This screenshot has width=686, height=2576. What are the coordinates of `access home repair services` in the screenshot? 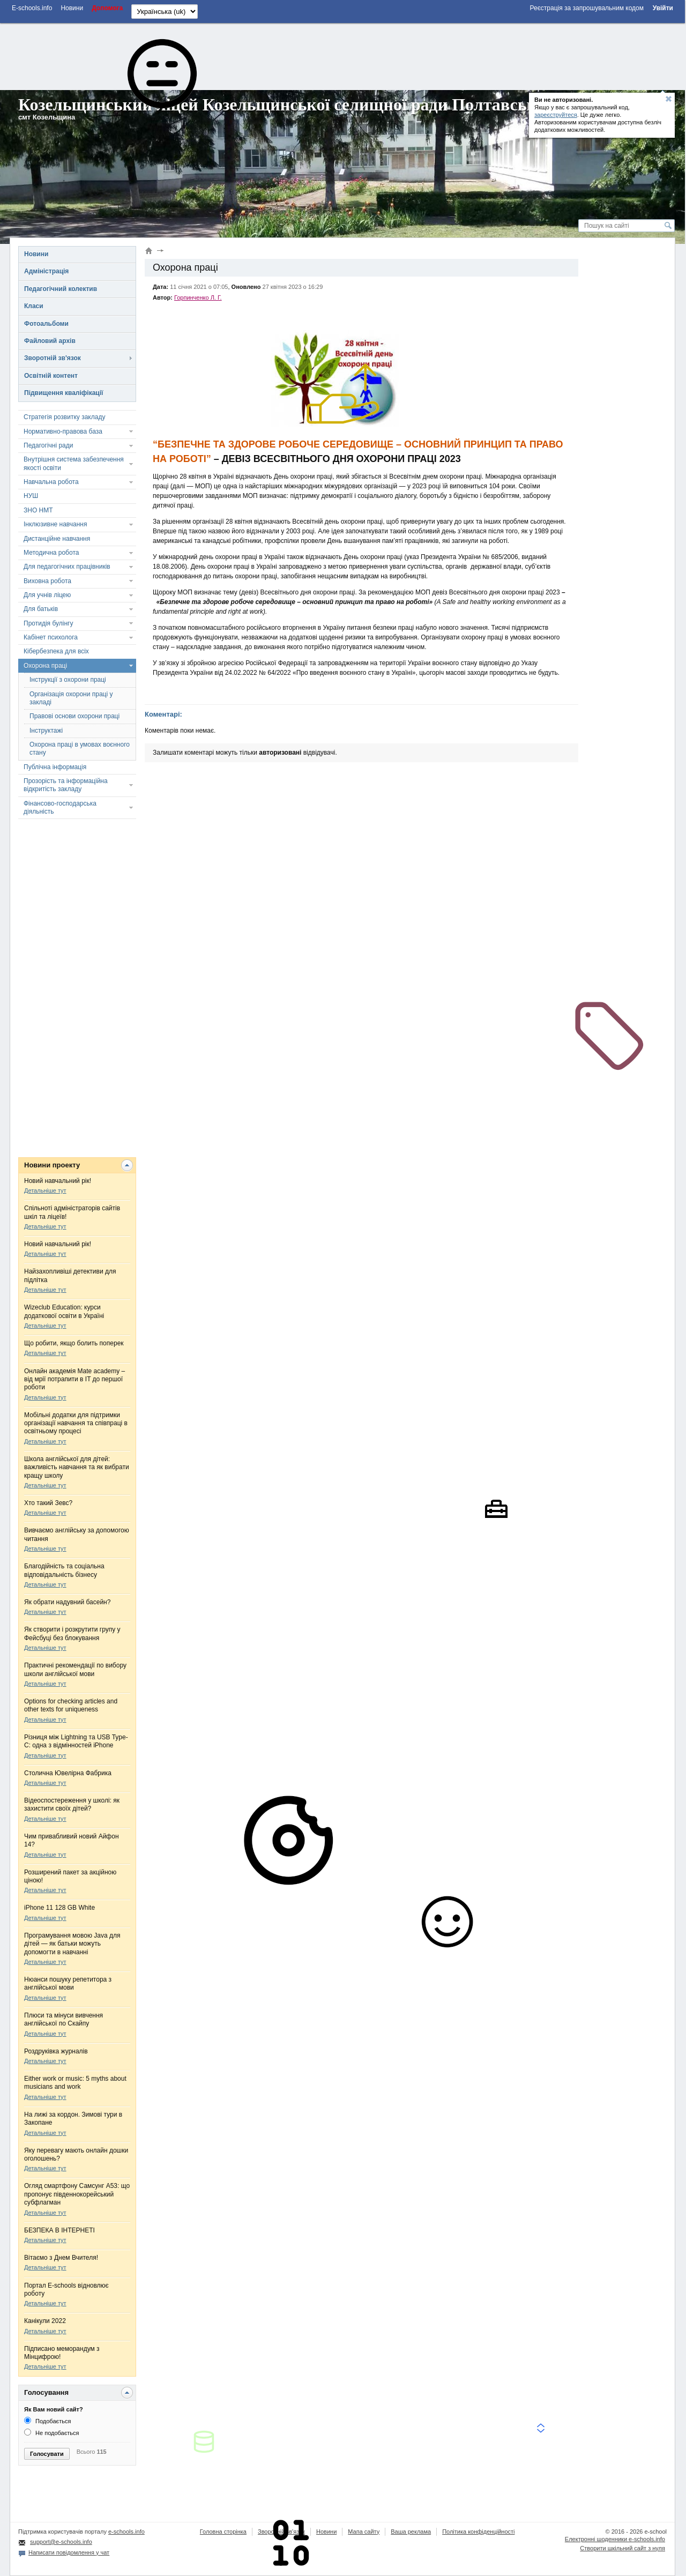 It's located at (496, 1509).